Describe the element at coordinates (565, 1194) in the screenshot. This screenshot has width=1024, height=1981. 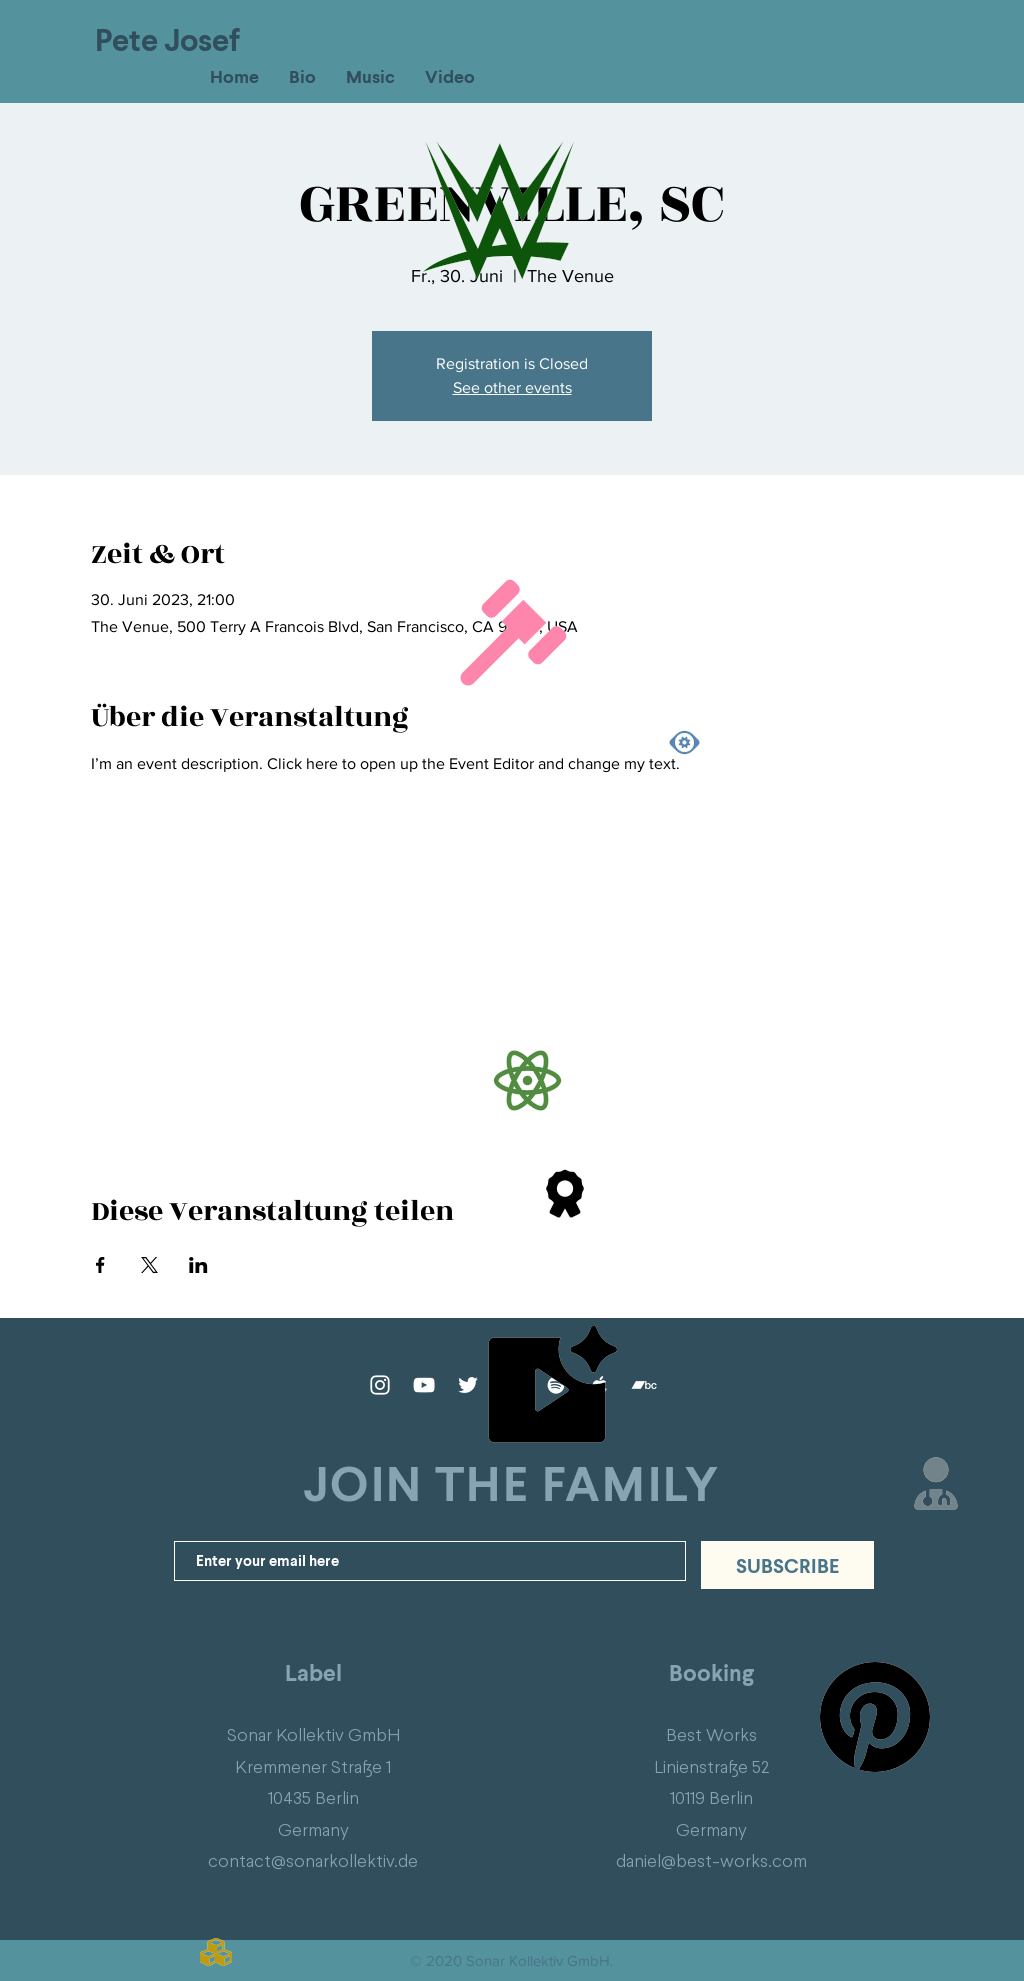
I see `view achievements or awards` at that location.